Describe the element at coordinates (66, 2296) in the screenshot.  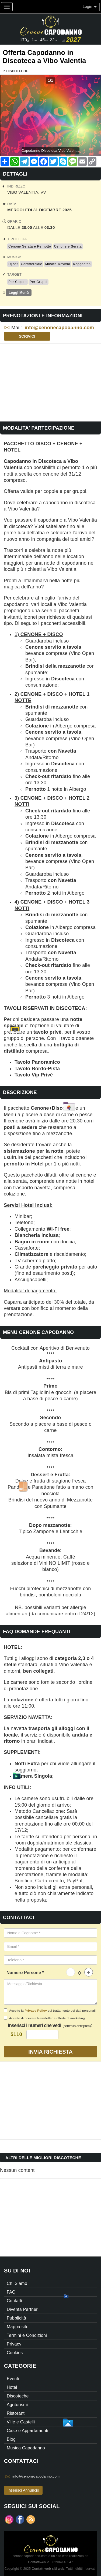
I see `open folder containing Microsoft Word documents` at that location.